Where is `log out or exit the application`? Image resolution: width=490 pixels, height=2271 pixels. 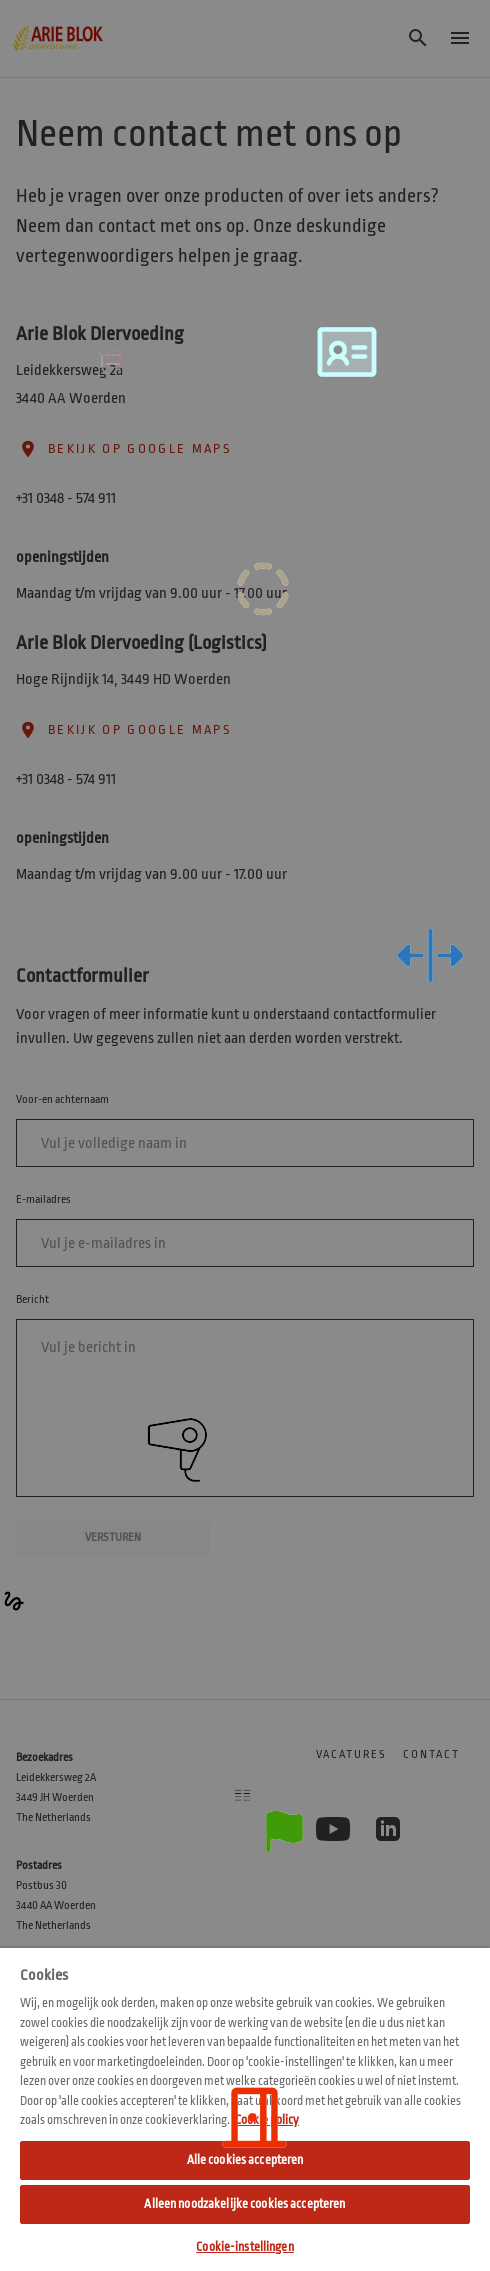
log out or exit the application is located at coordinates (254, 2117).